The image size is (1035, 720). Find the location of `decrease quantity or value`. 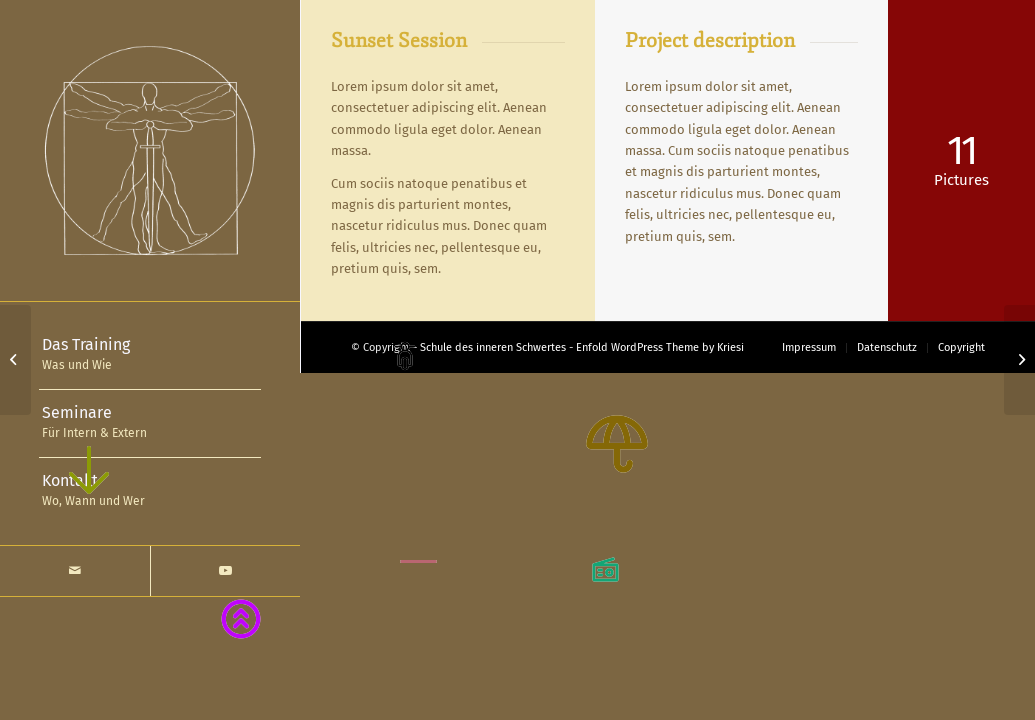

decrease quantity or value is located at coordinates (418, 561).